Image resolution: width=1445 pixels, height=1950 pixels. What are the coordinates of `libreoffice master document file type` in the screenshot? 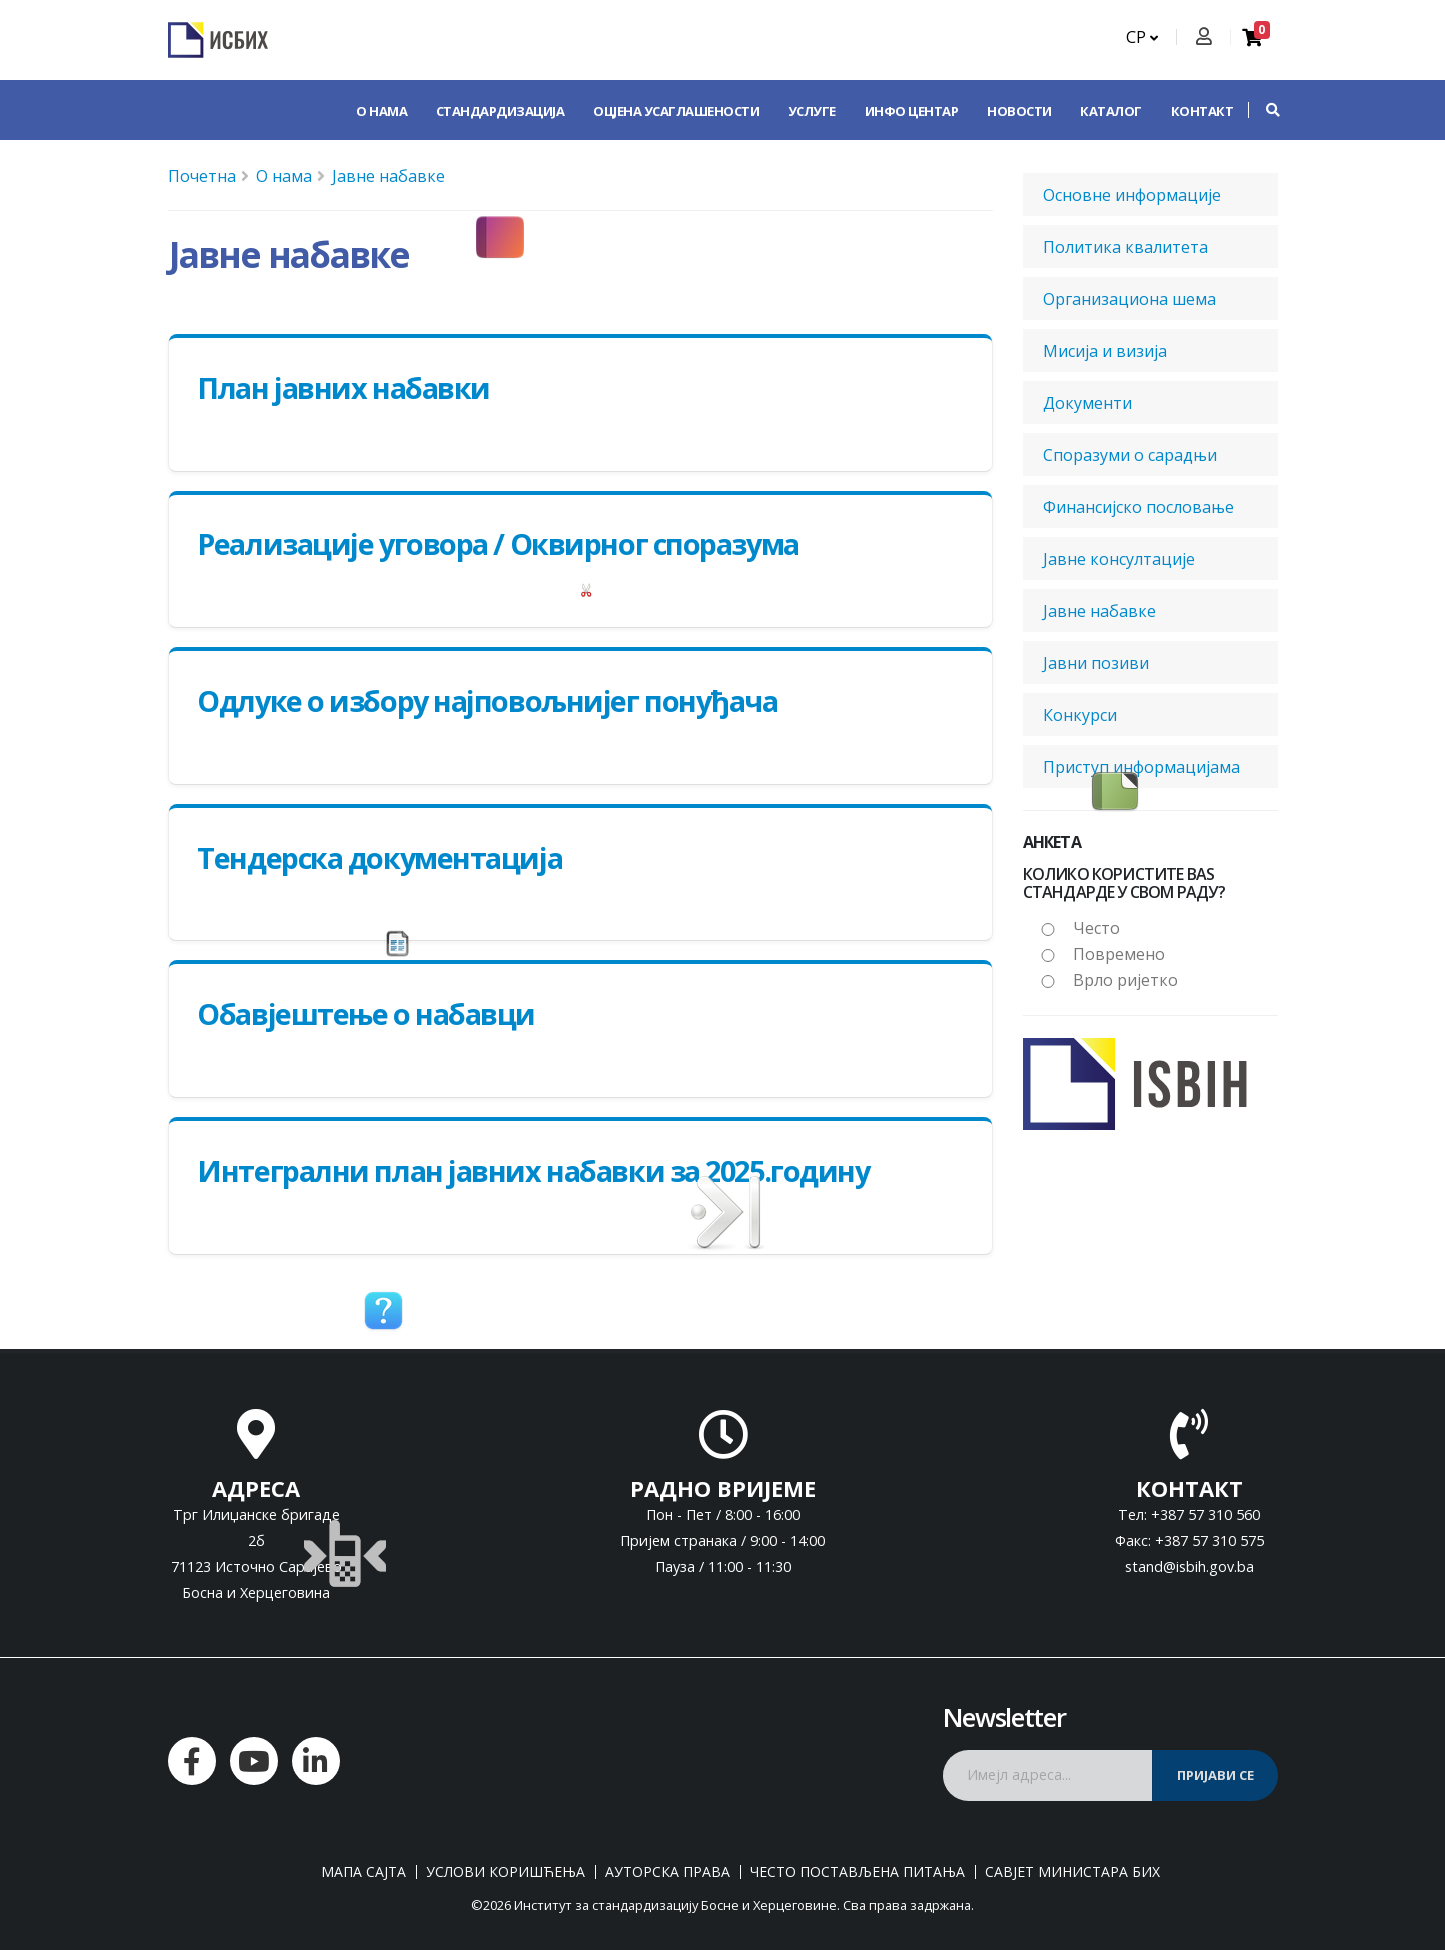 It's located at (397, 943).